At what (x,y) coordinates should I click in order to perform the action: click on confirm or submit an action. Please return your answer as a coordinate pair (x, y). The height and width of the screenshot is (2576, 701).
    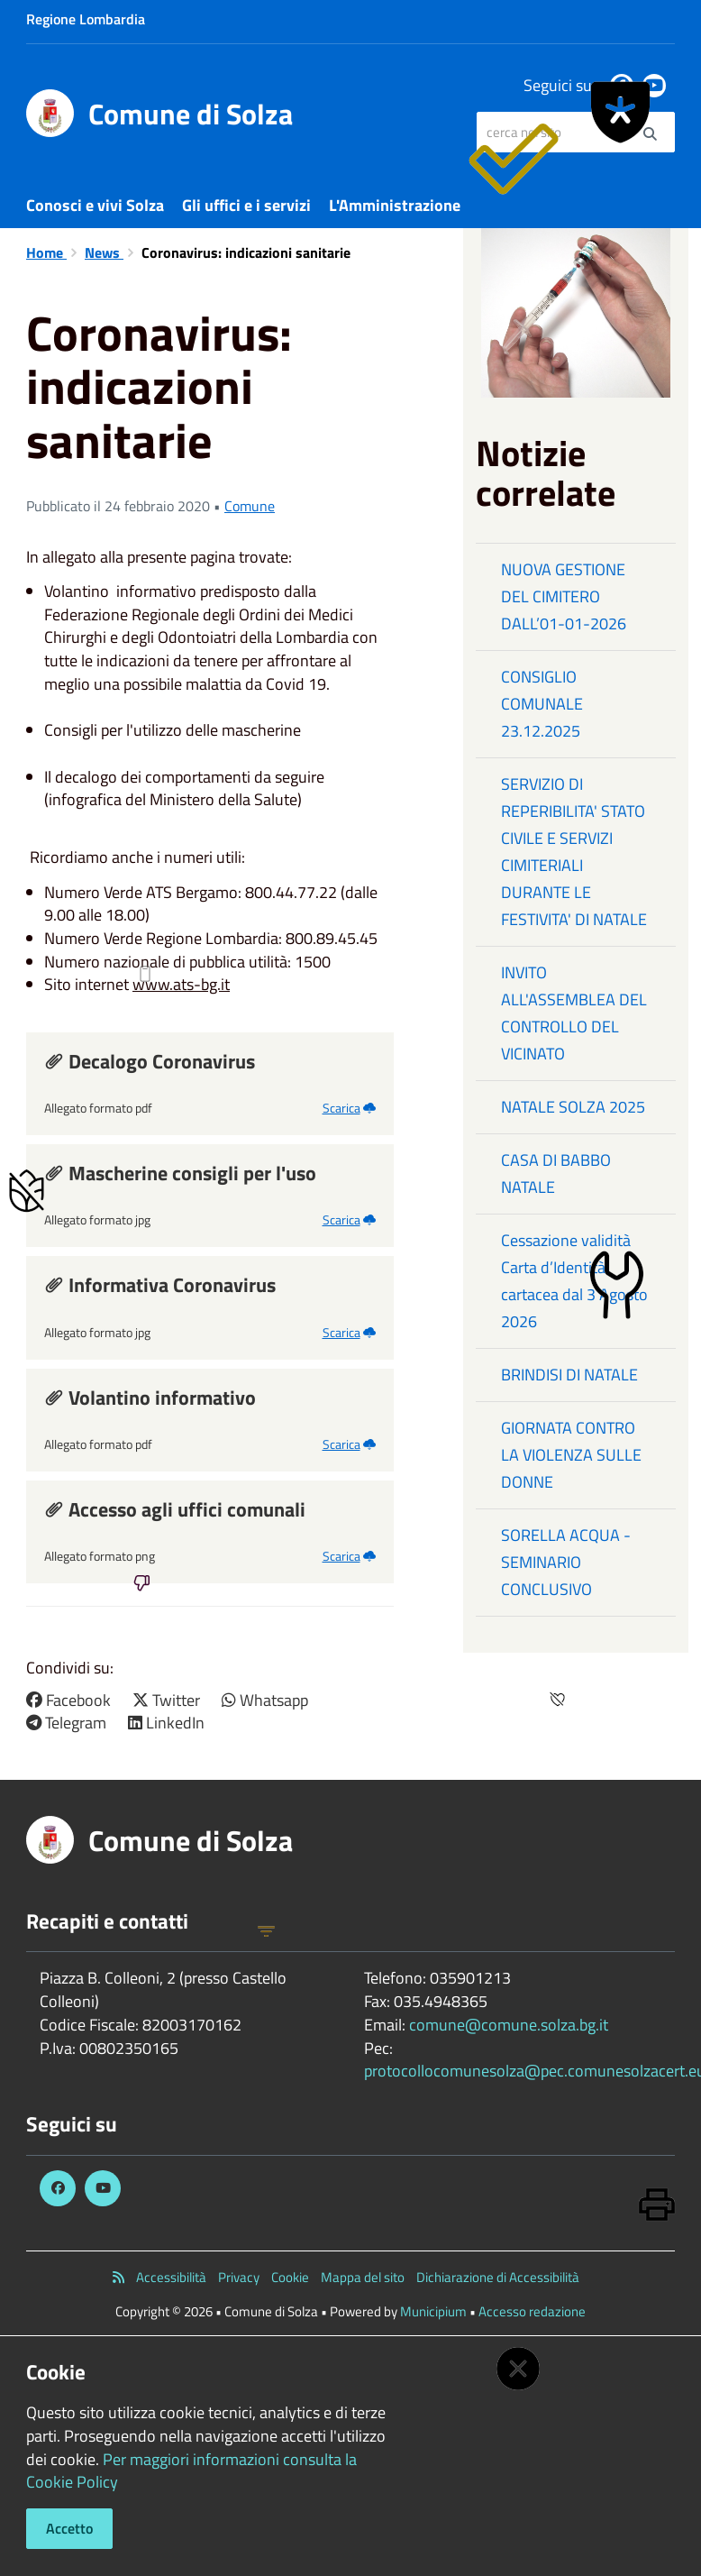
    Looking at the image, I should click on (512, 157).